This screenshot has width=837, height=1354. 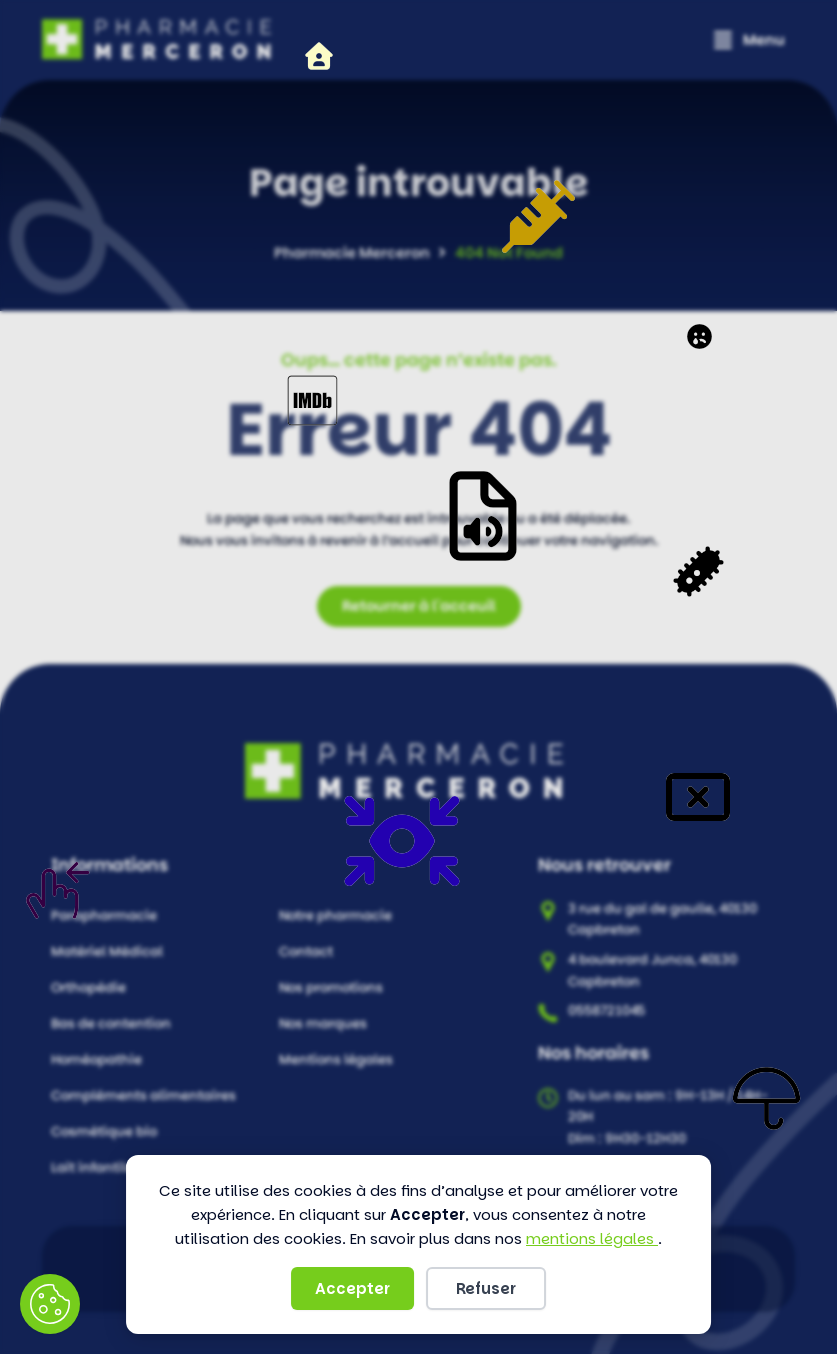 What do you see at coordinates (54, 892) in the screenshot?
I see `swipe left to navigate or dismiss` at bounding box center [54, 892].